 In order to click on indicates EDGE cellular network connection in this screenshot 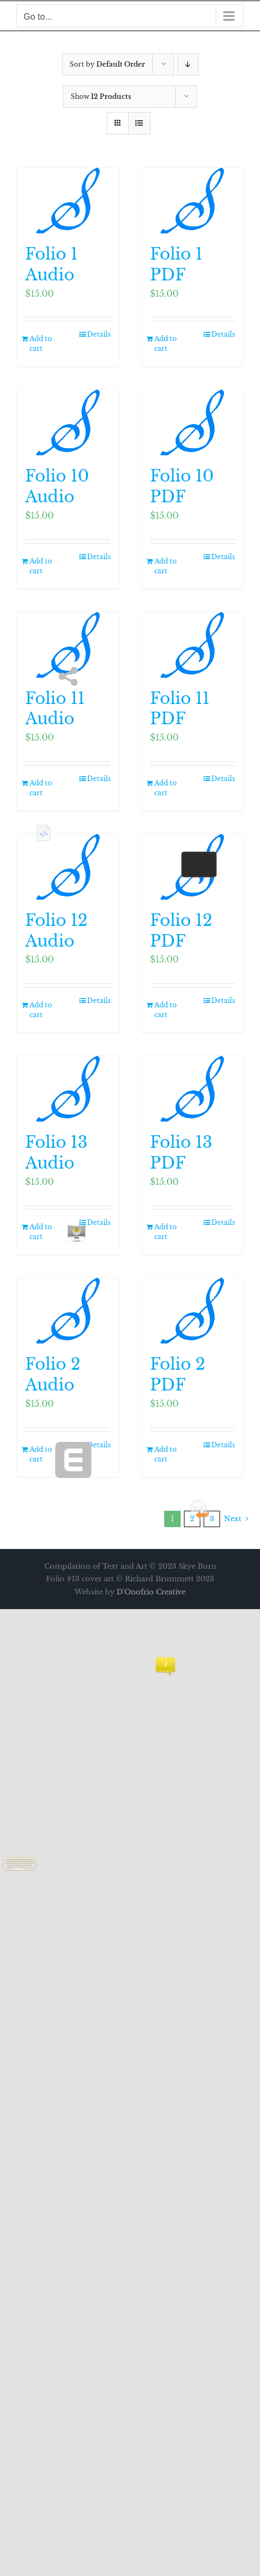, I will do `click(73, 1460)`.